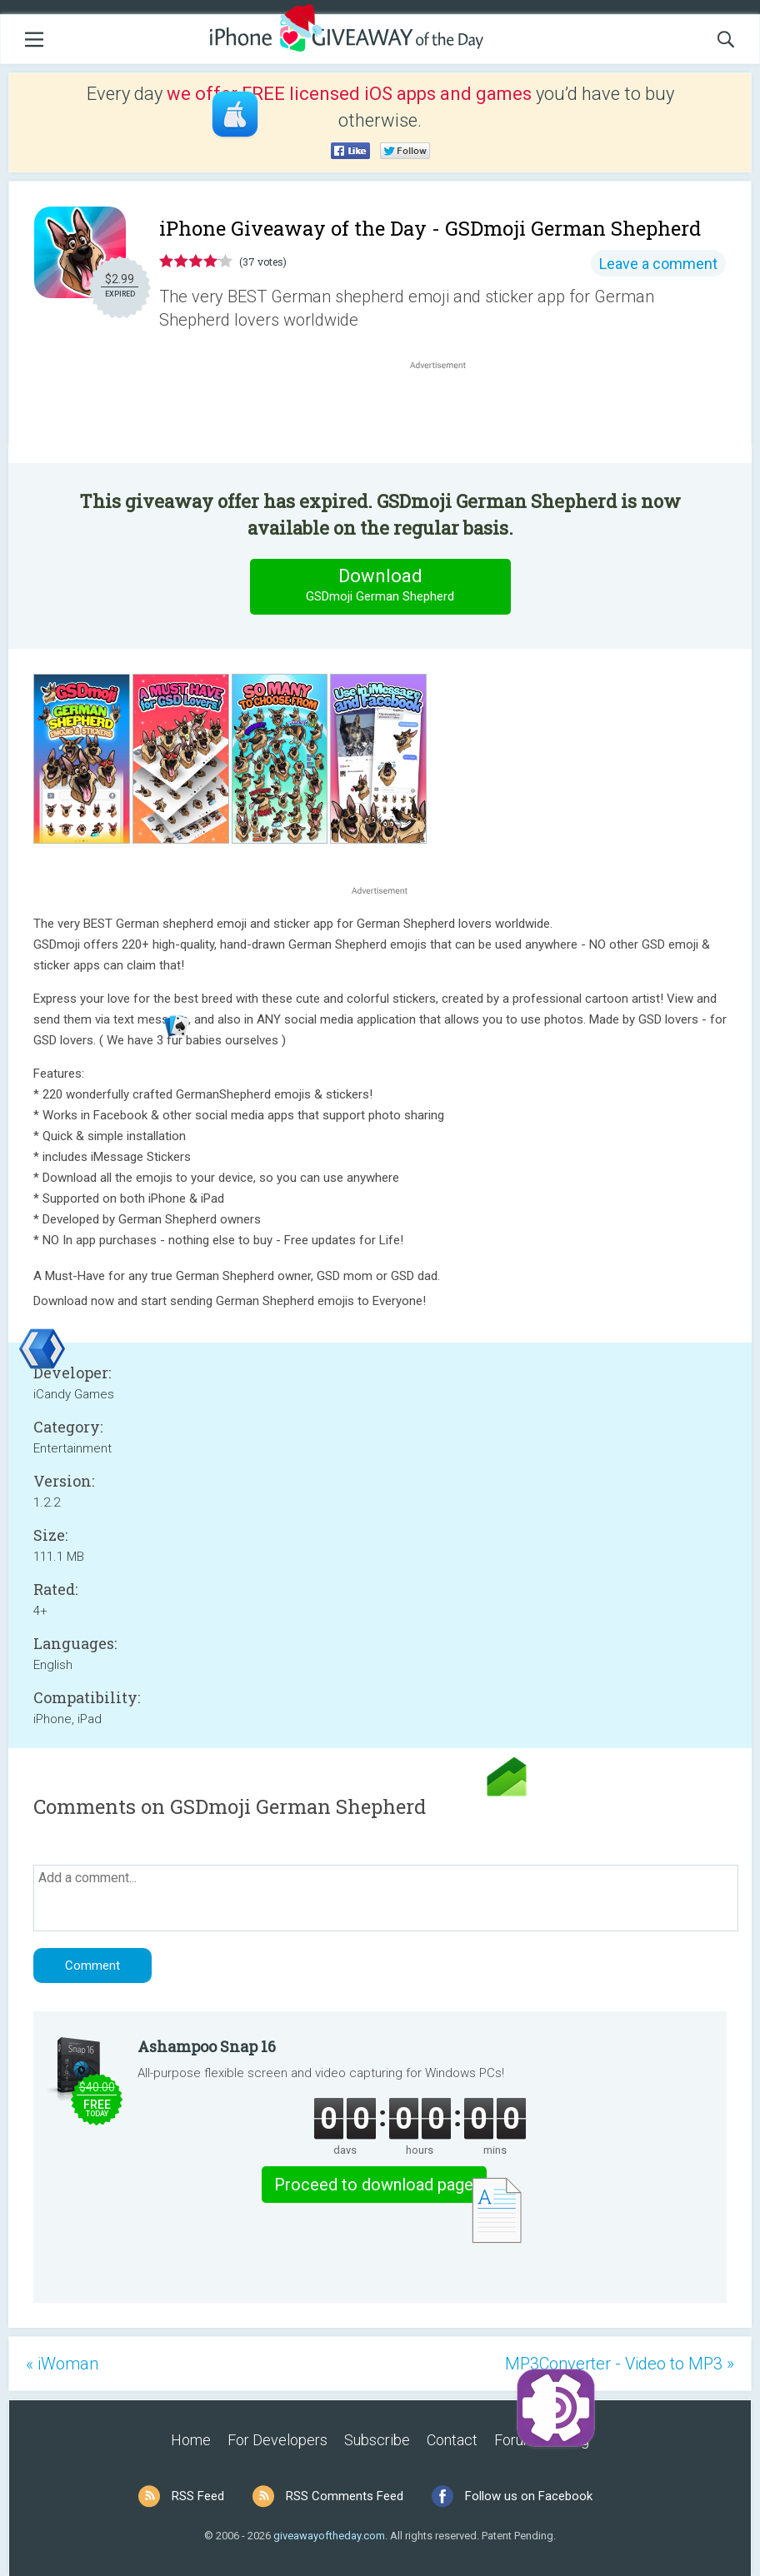  I want to click on open a text document or word processing file, so click(497, 2210).